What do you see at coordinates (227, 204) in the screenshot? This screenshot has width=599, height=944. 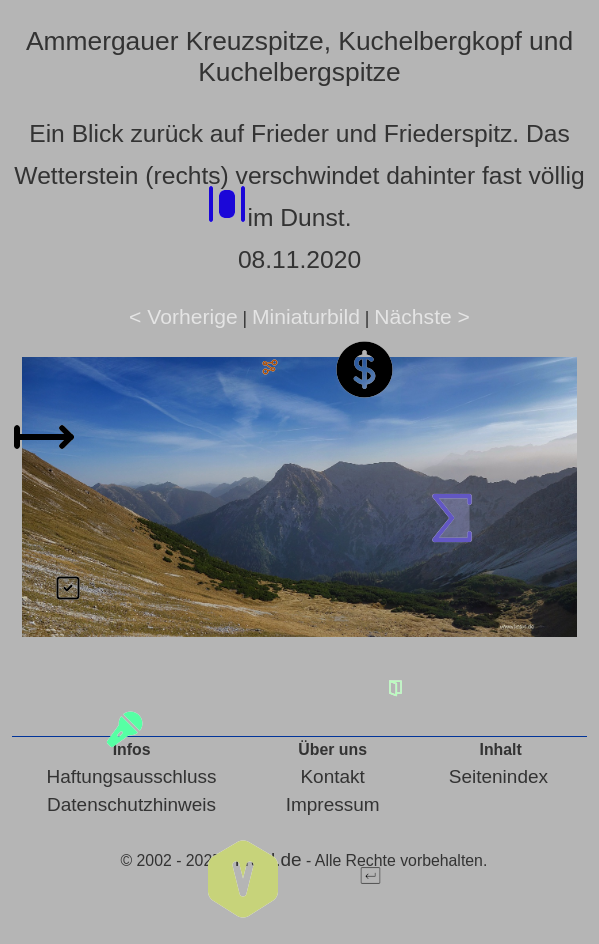 I see `distribute layers vertically with equal spacing` at bounding box center [227, 204].